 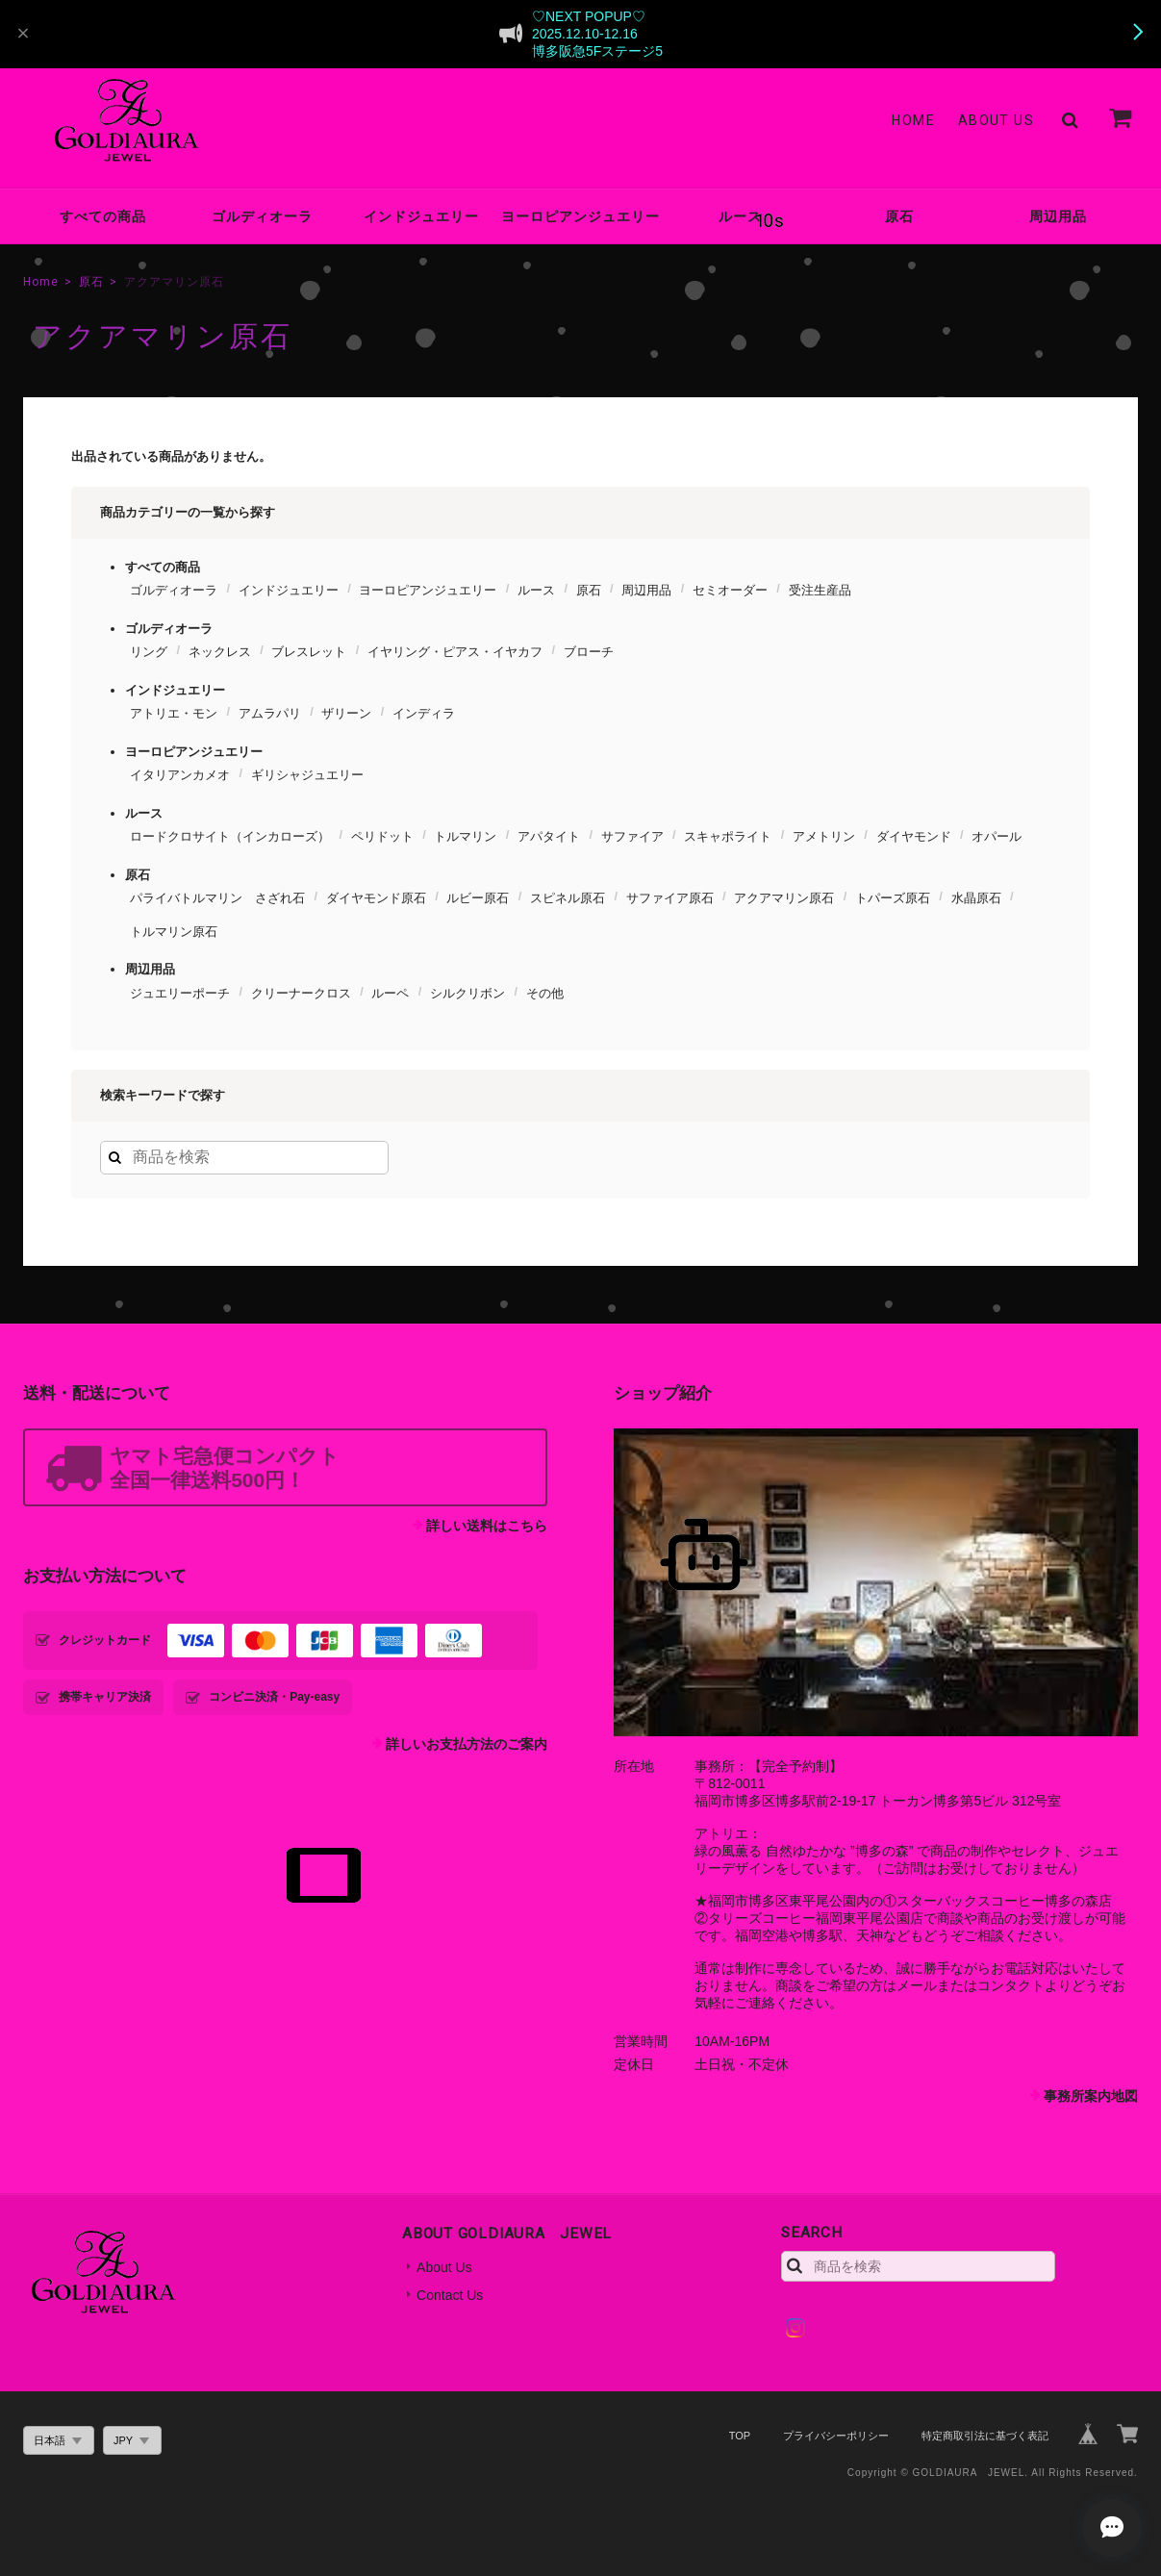 What do you see at coordinates (704, 1554) in the screenshot?
I see `access chatbot or AI assistant` at bounding box center [704, 1554].